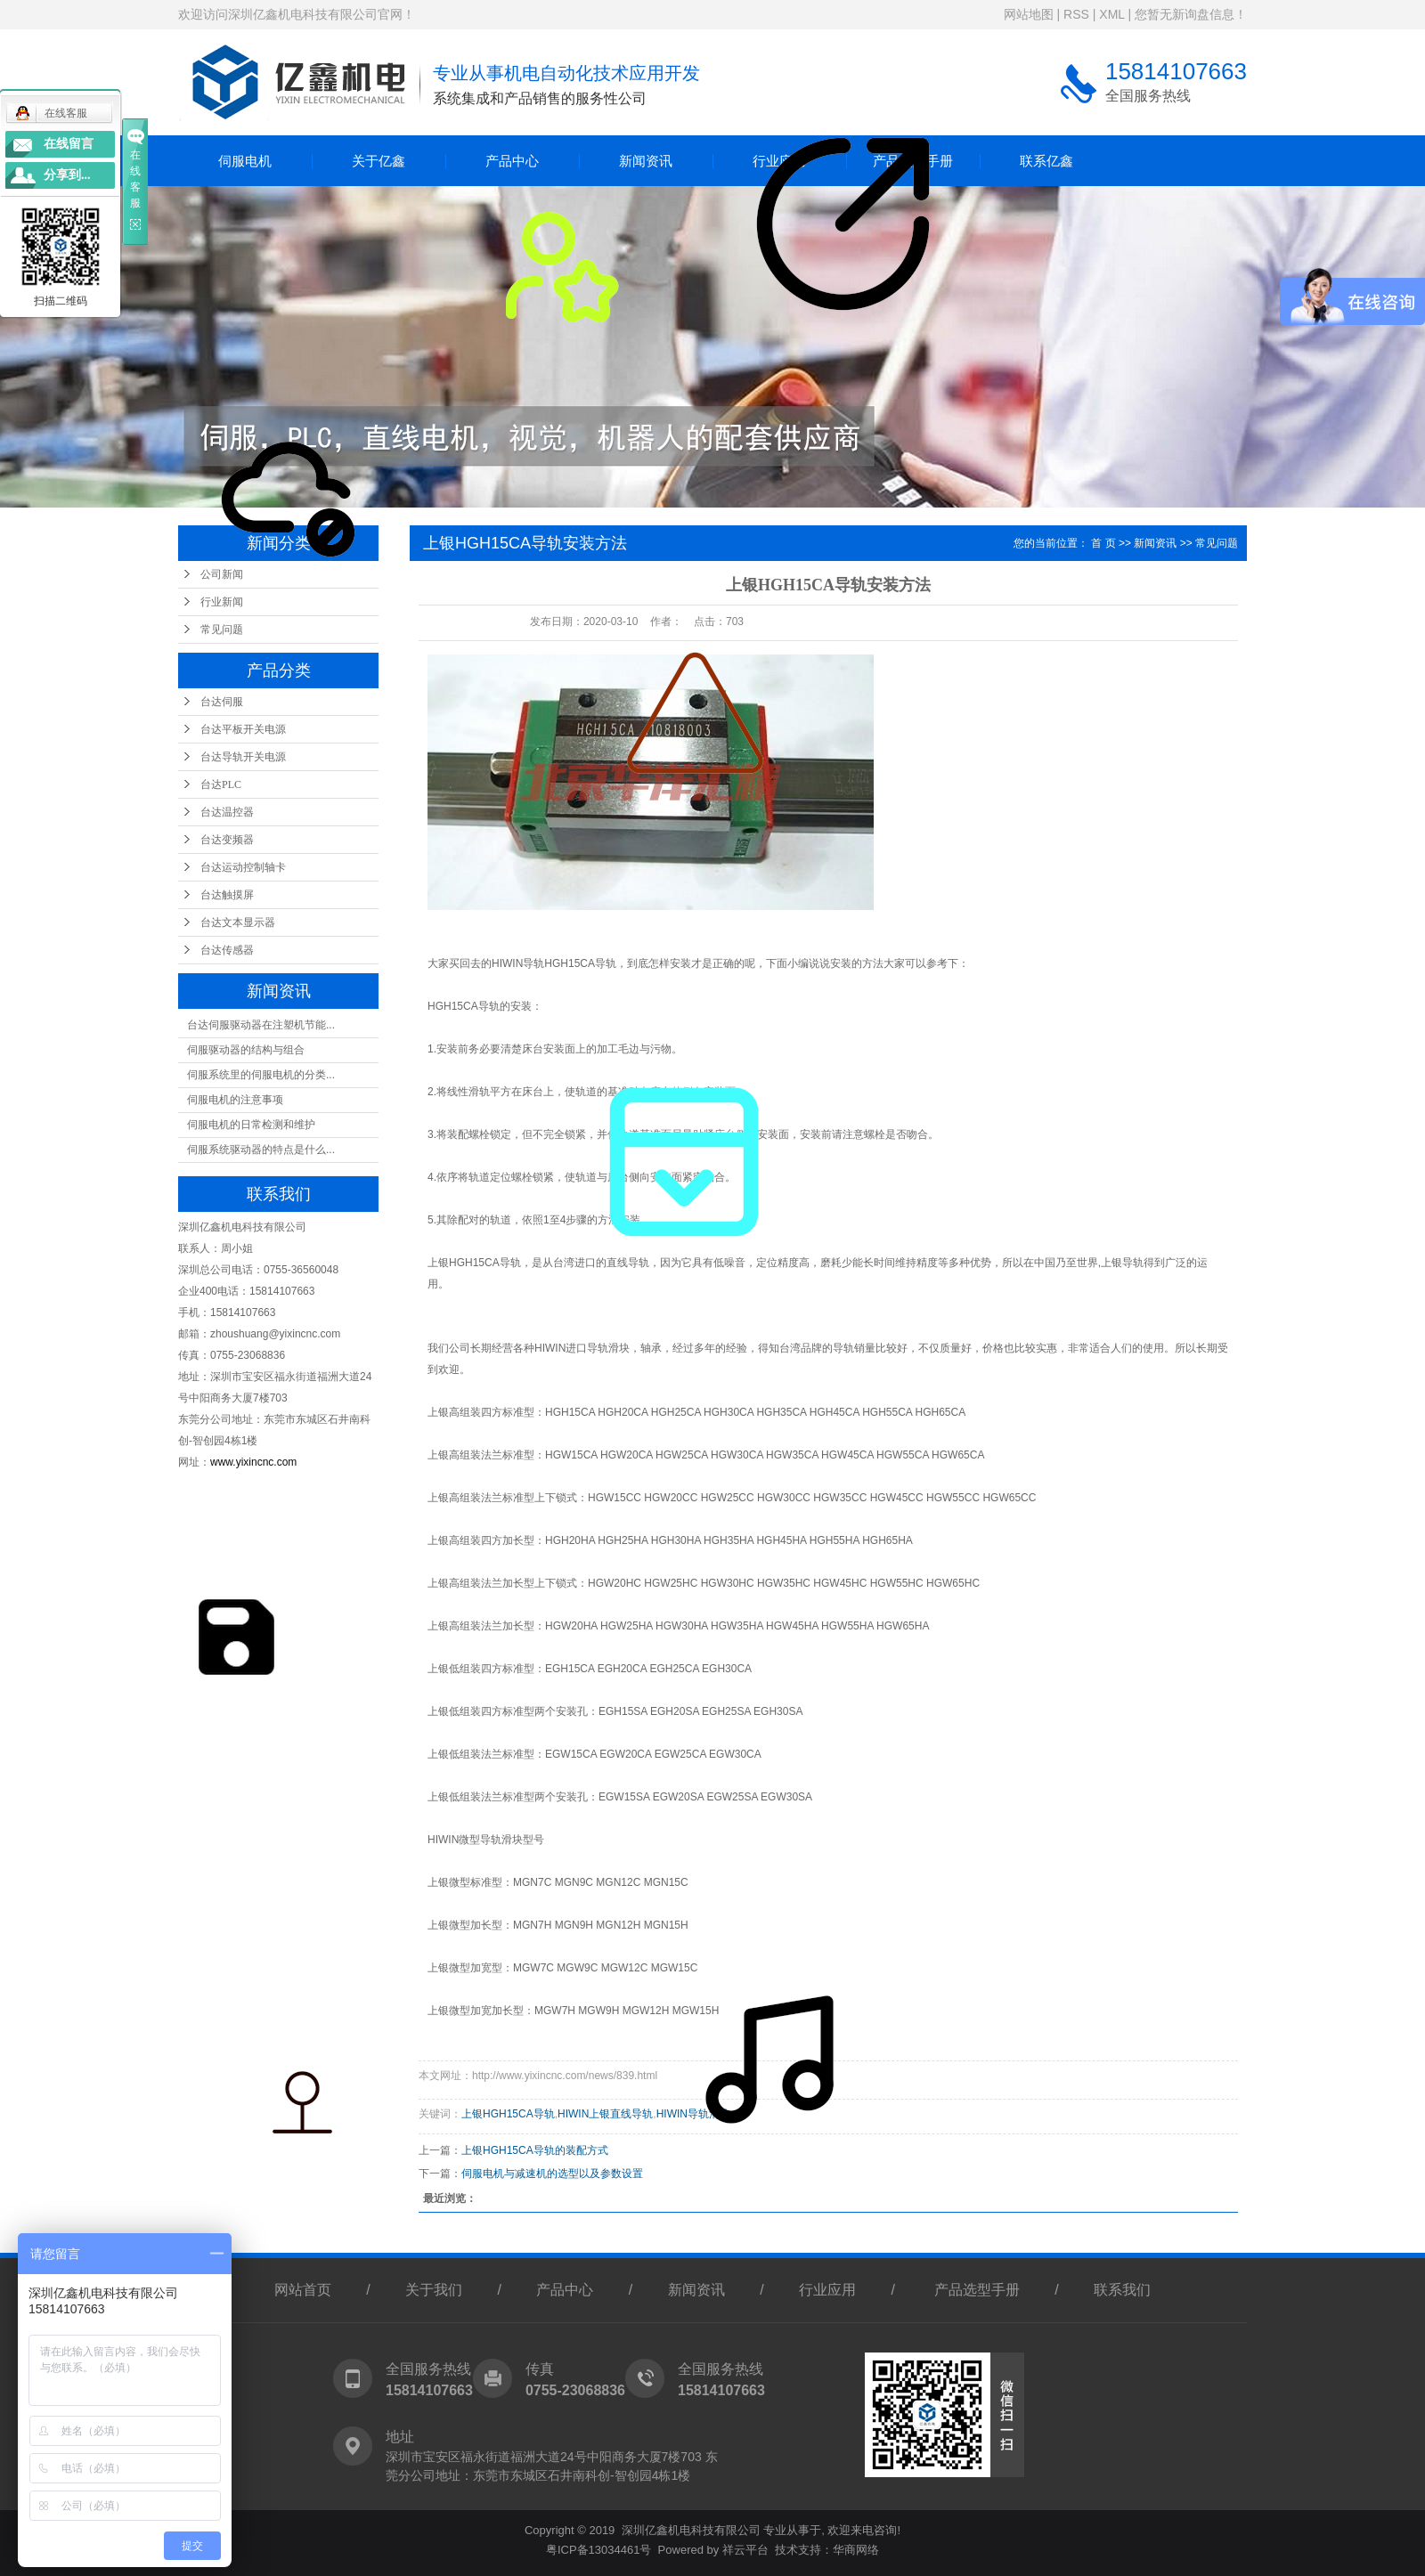 The width and height of the screenshot is (1425, 2576). What do you see at coordinates (302, 2103) in the screenshot?
I see `mark a location on the map` at bounding box center [302, 2103].